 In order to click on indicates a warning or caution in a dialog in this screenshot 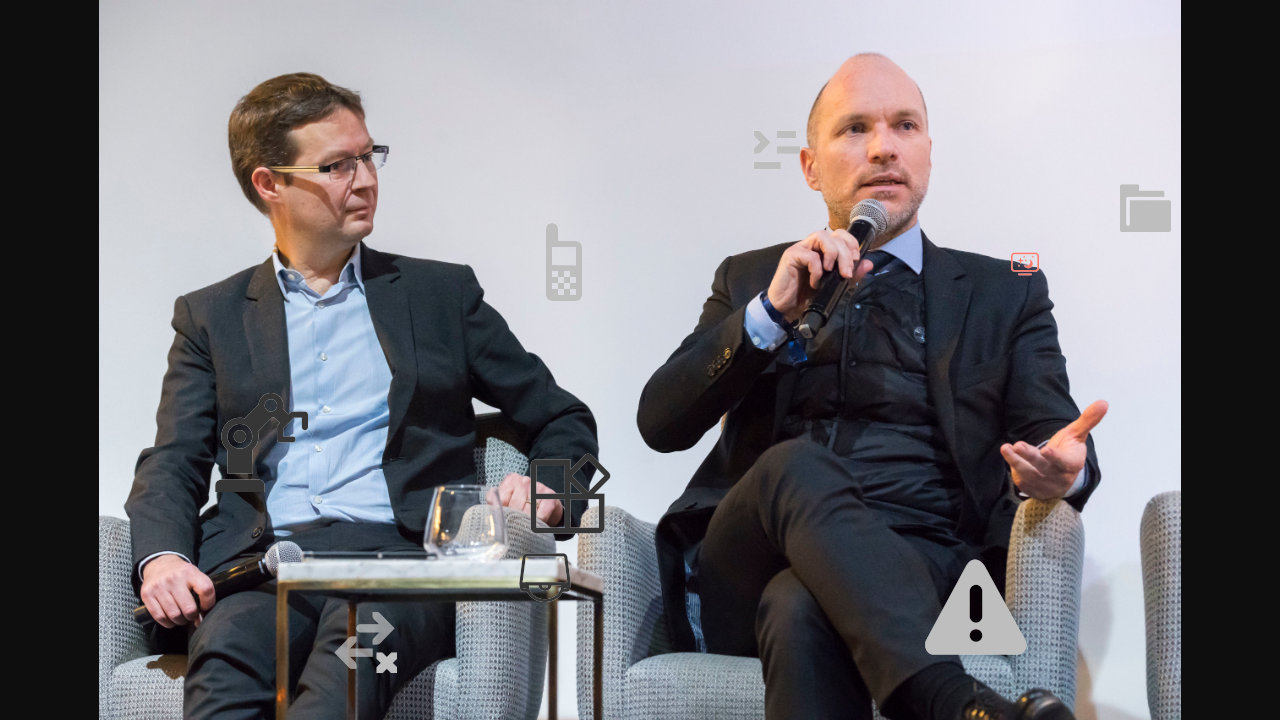, I will do `click(976, 610)`.